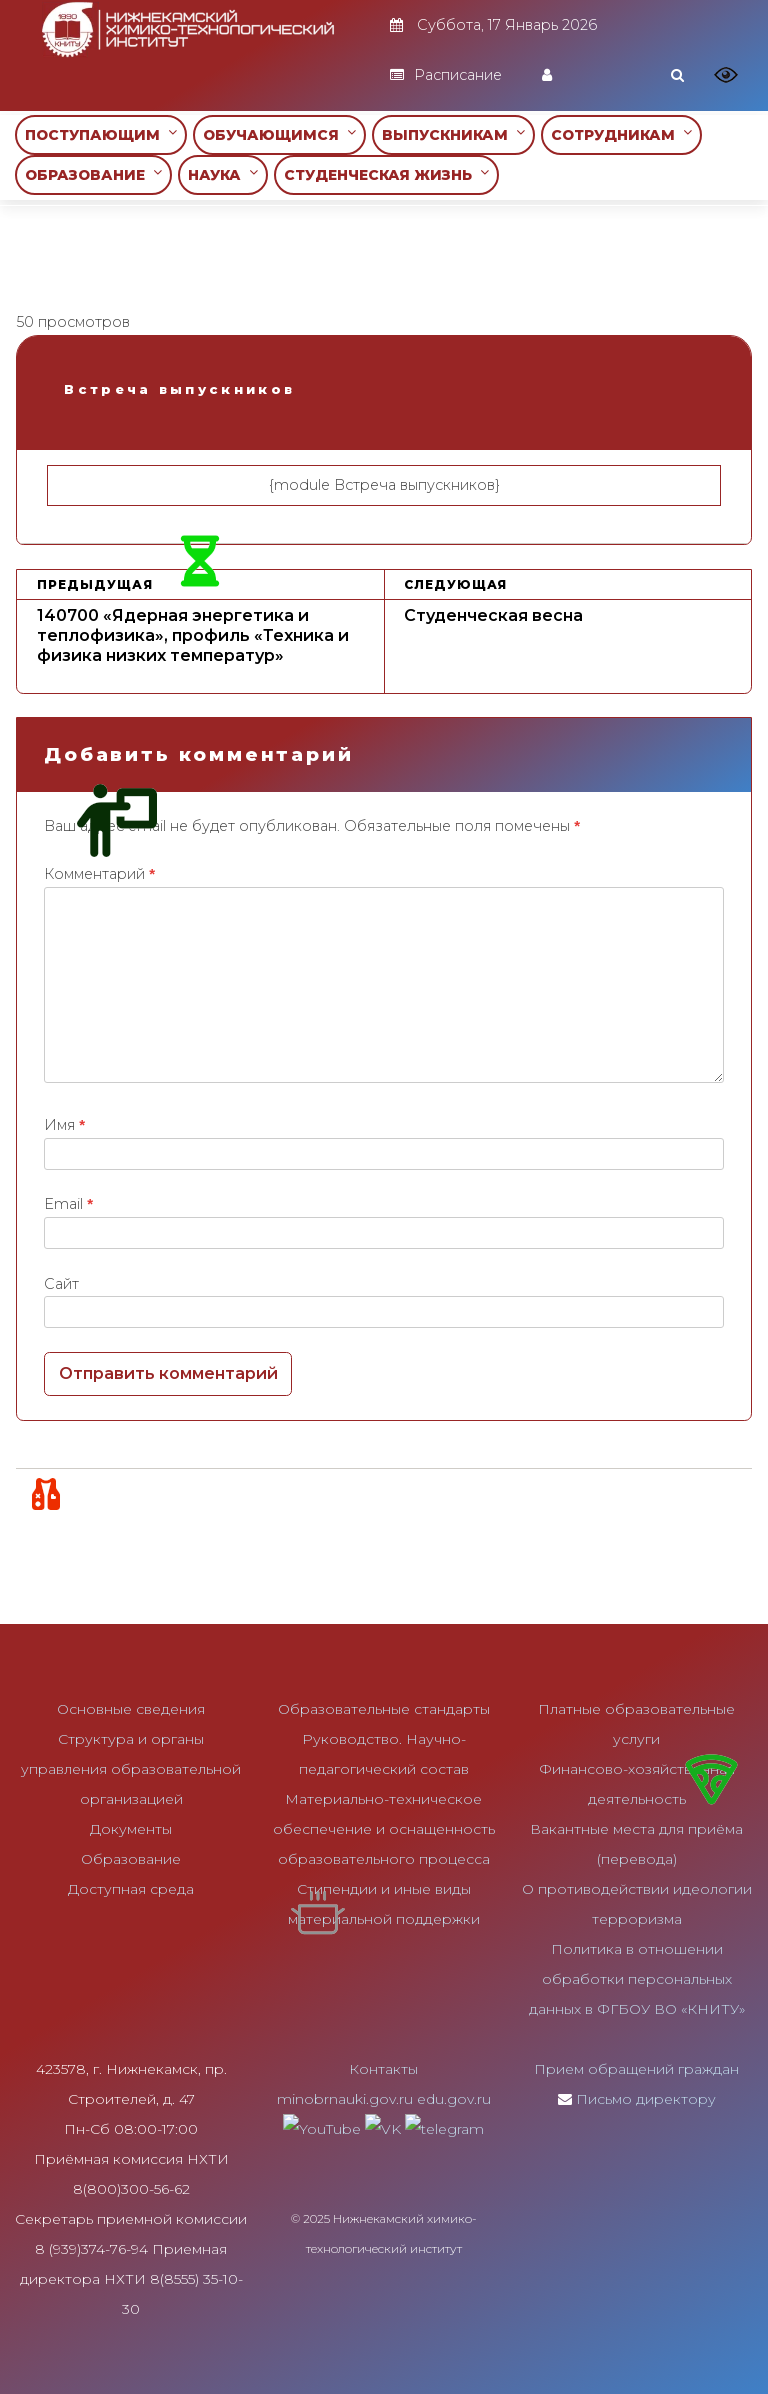 The image size is (768, 2394). I want to click on access recipes or cooking content, so click(318, 1916).